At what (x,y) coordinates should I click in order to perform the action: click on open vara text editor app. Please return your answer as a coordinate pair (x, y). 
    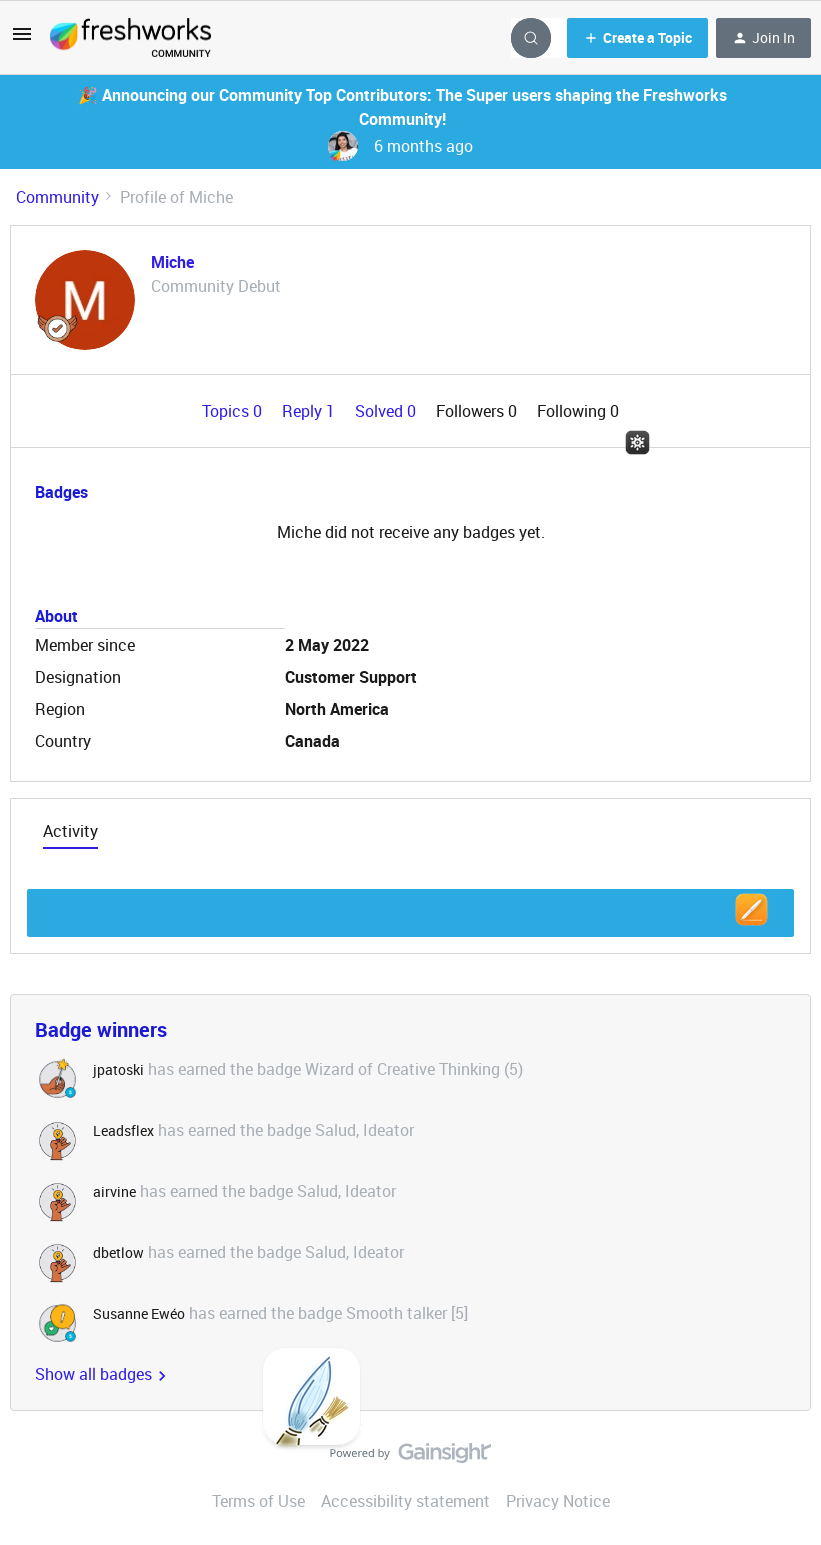
    Looking at the image, I should click on (311, 1396).